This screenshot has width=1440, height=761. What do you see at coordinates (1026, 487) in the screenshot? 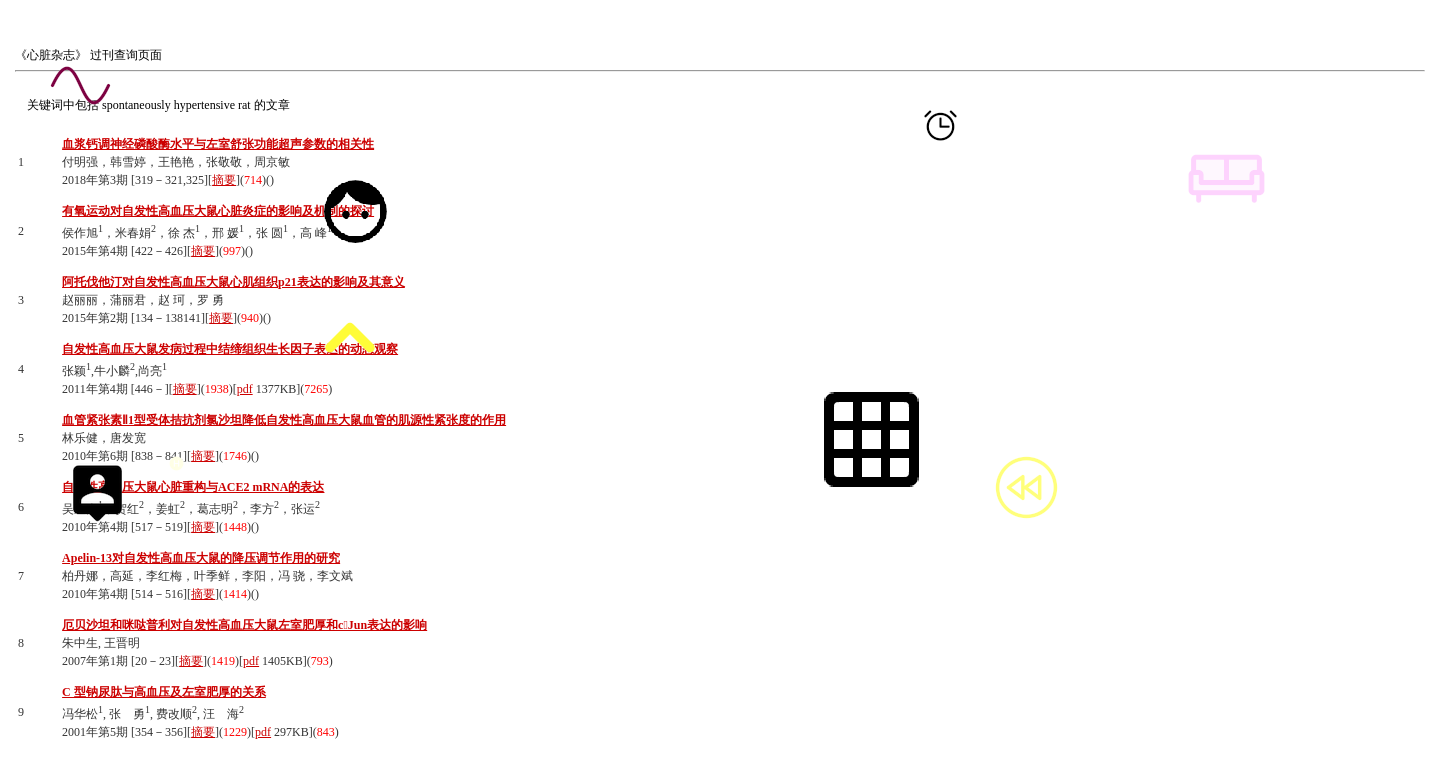
I see `rewind or skip backward in media playback` at bounding box center [1026, 487].